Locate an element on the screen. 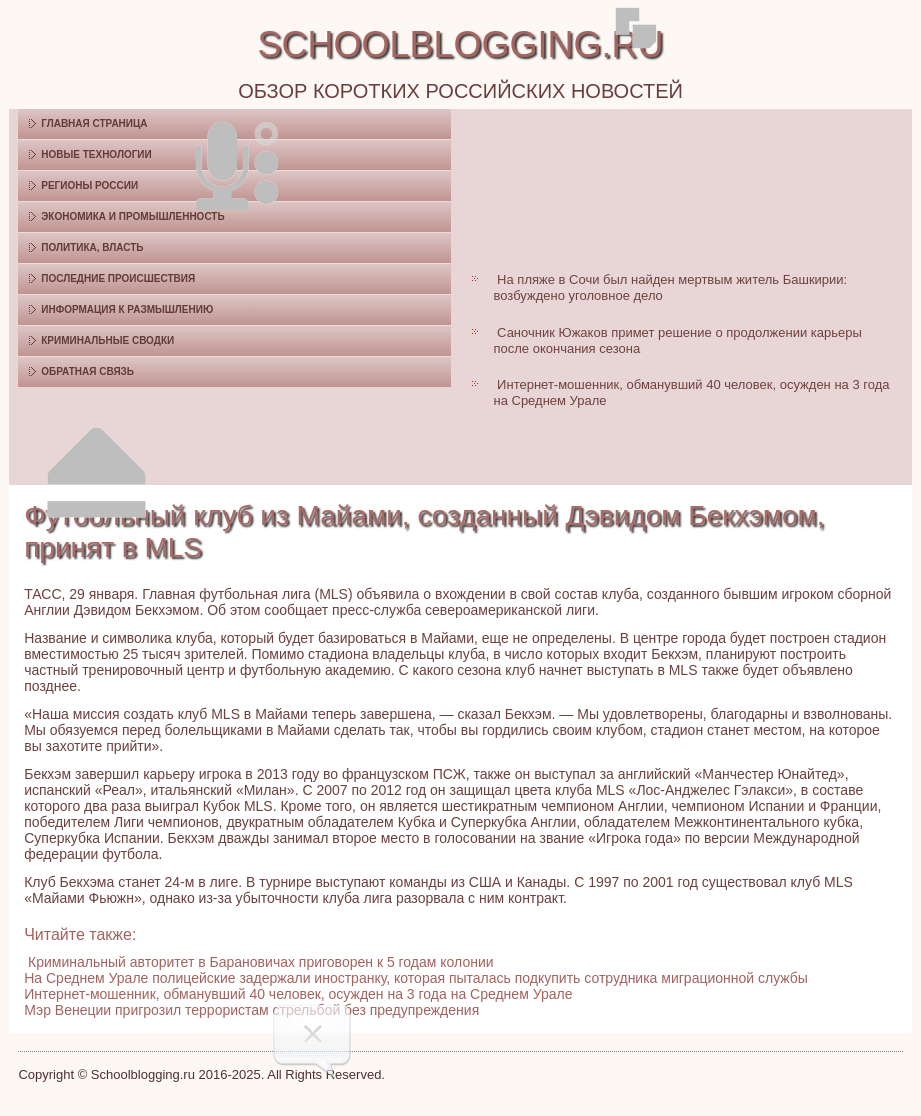 This screenshot has height=1116, width=921. eject disc or removable media is located at coordinates (96, 476).